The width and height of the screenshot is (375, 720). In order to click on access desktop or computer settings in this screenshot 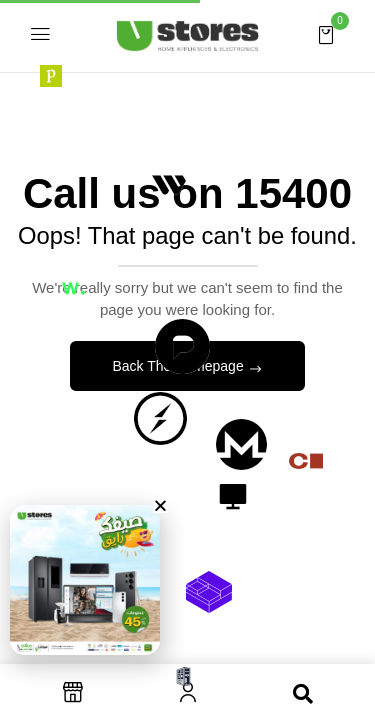, I will do `click(233, 496)`.